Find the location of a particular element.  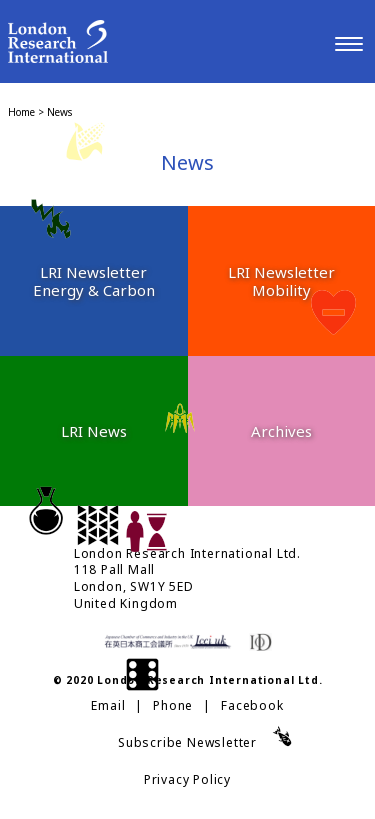

activate lightning fire attack or spell is located at coordinates (51, 219).